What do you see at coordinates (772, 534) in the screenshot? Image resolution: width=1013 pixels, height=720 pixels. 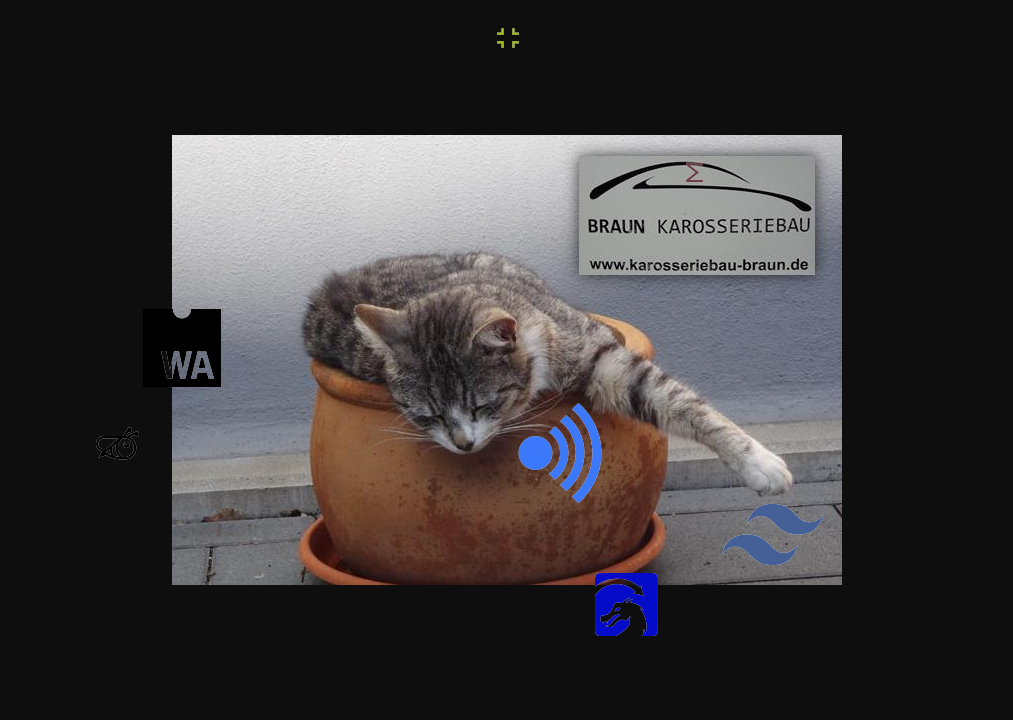 I see `tailwind css framework logo` at bounding box center [772, 534].